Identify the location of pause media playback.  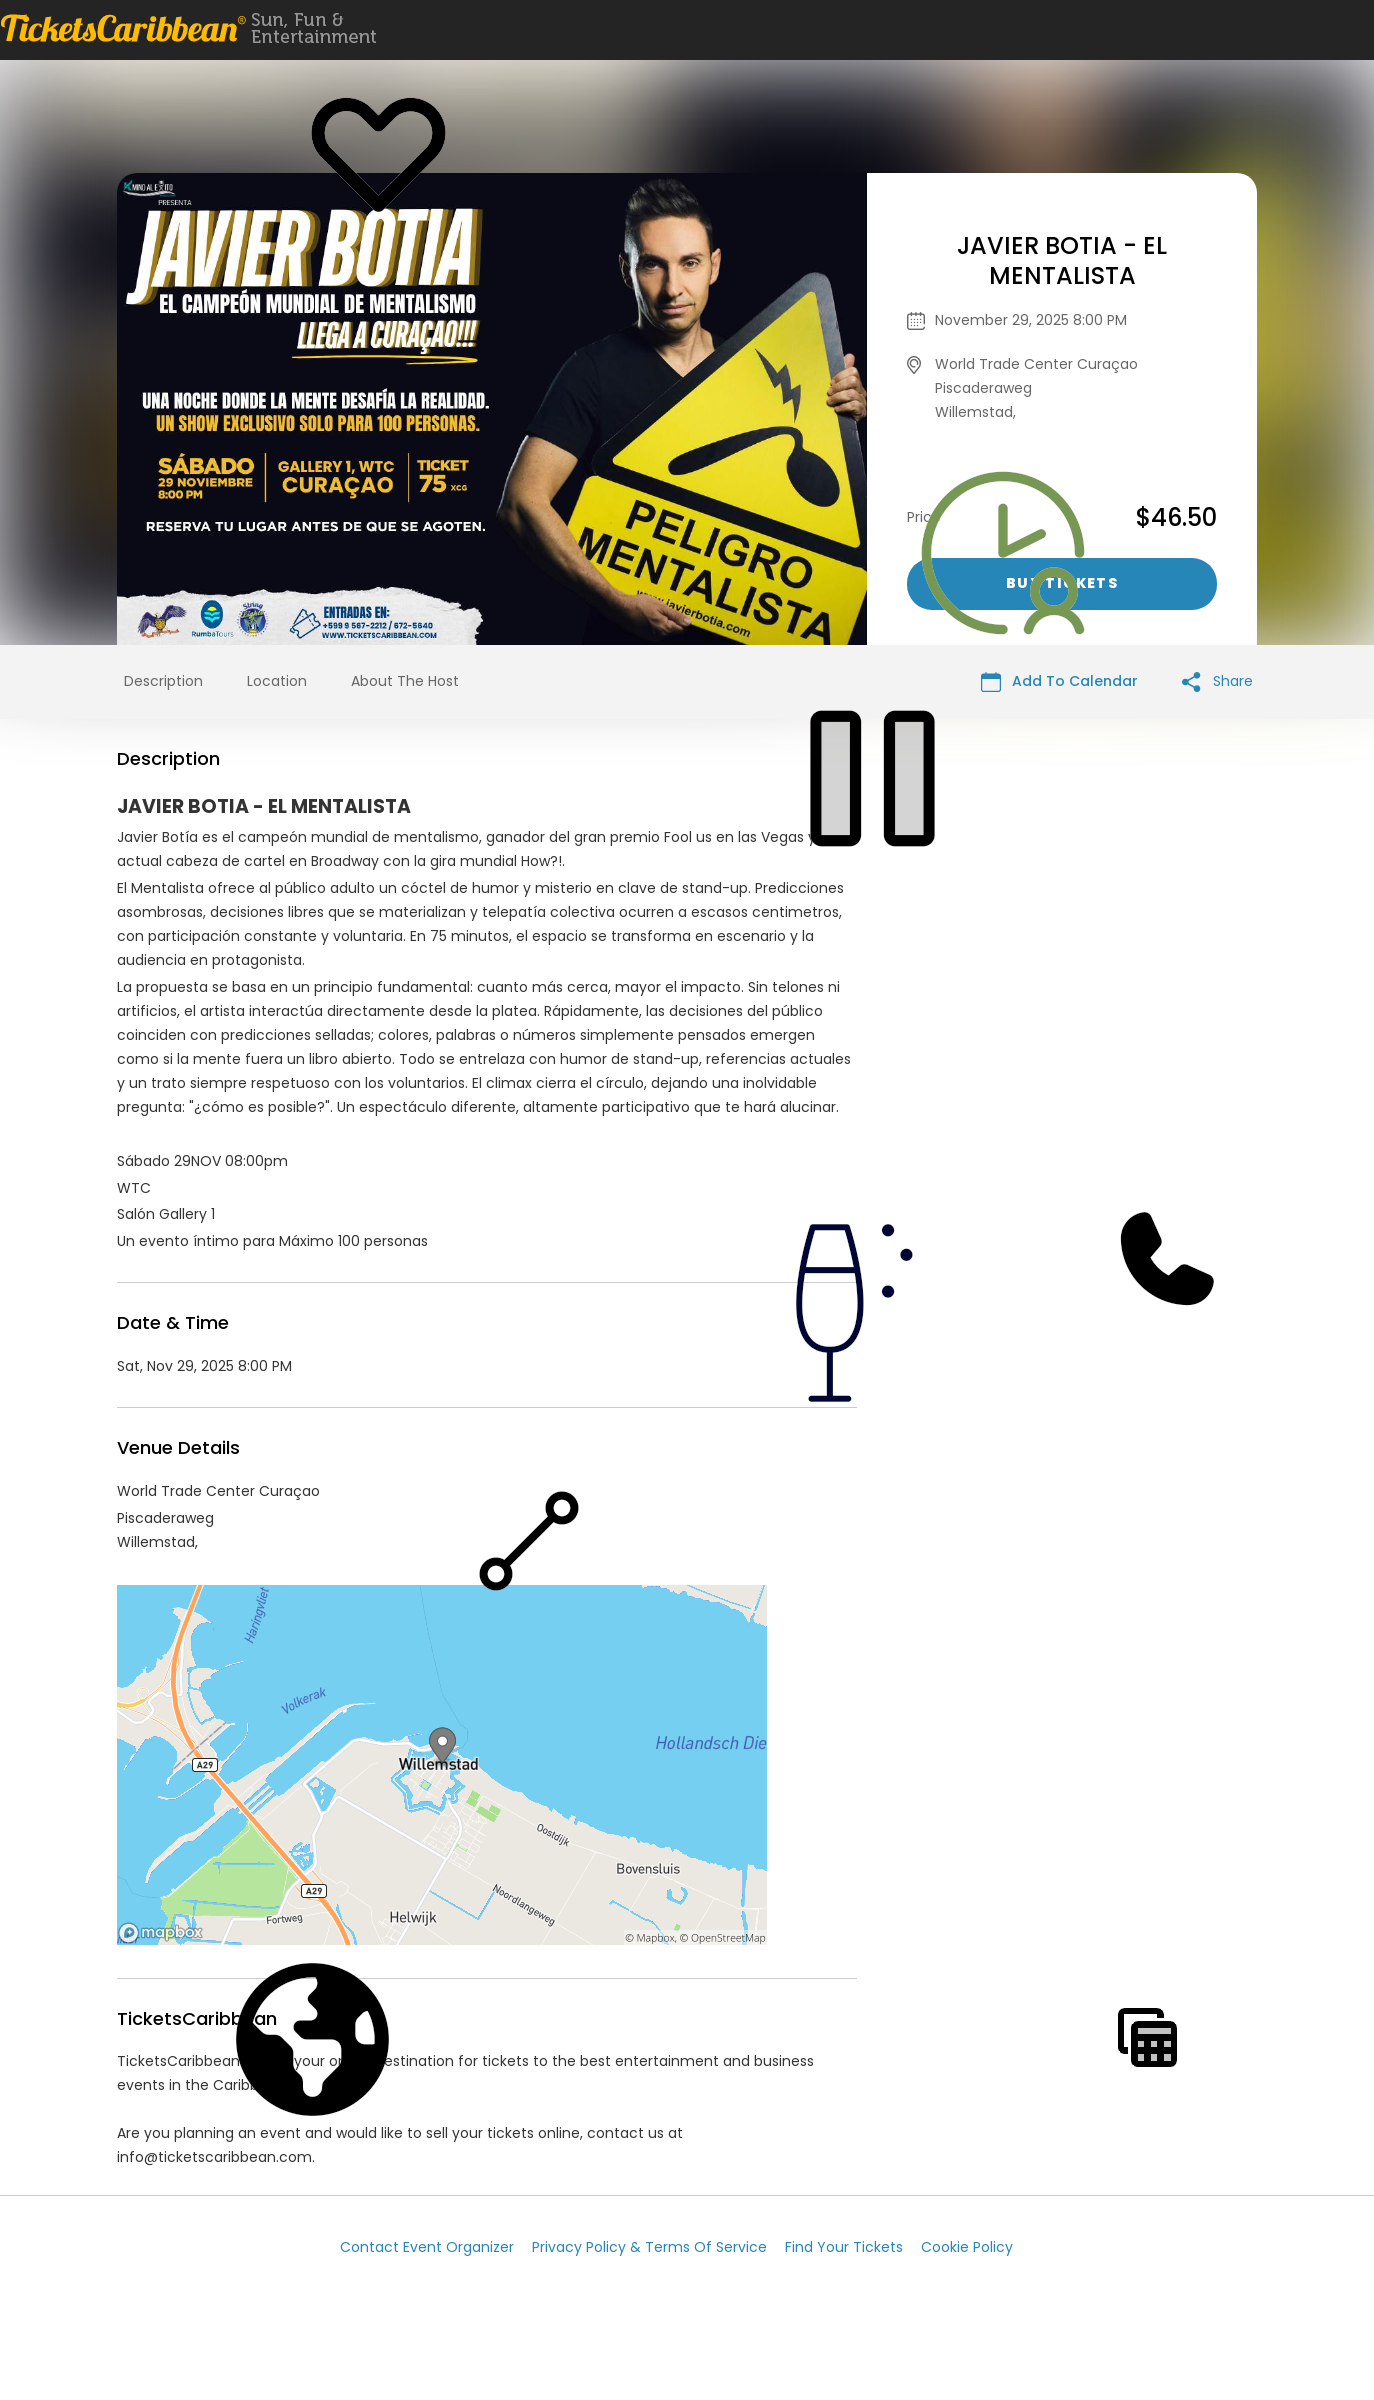
(872, 778).